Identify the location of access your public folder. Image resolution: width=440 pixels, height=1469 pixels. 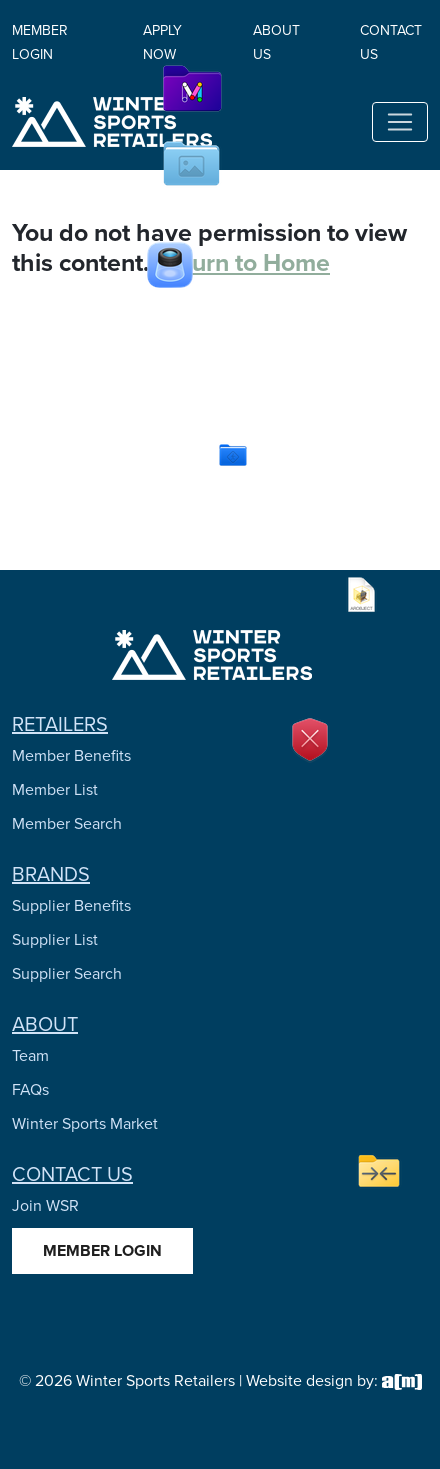
(233, 455).